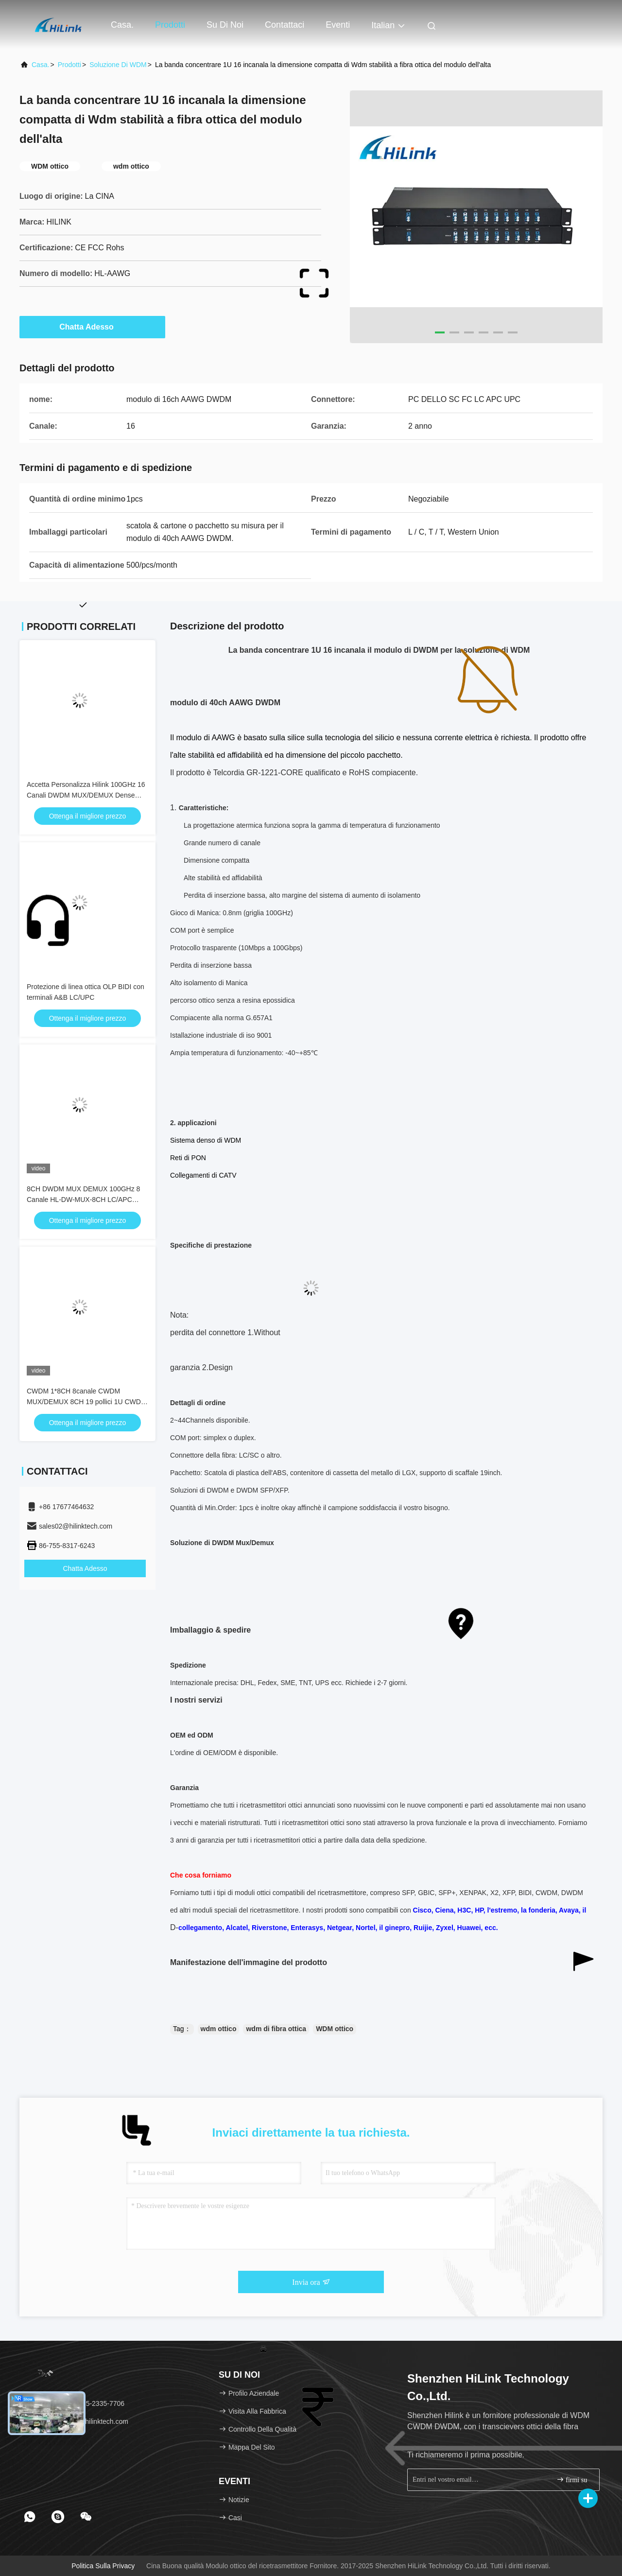 The height and width of the screenshot is (2576, 622). Describe the element at coordinates (488, 679) in the screenshot. I see `mute notifications` at that location.